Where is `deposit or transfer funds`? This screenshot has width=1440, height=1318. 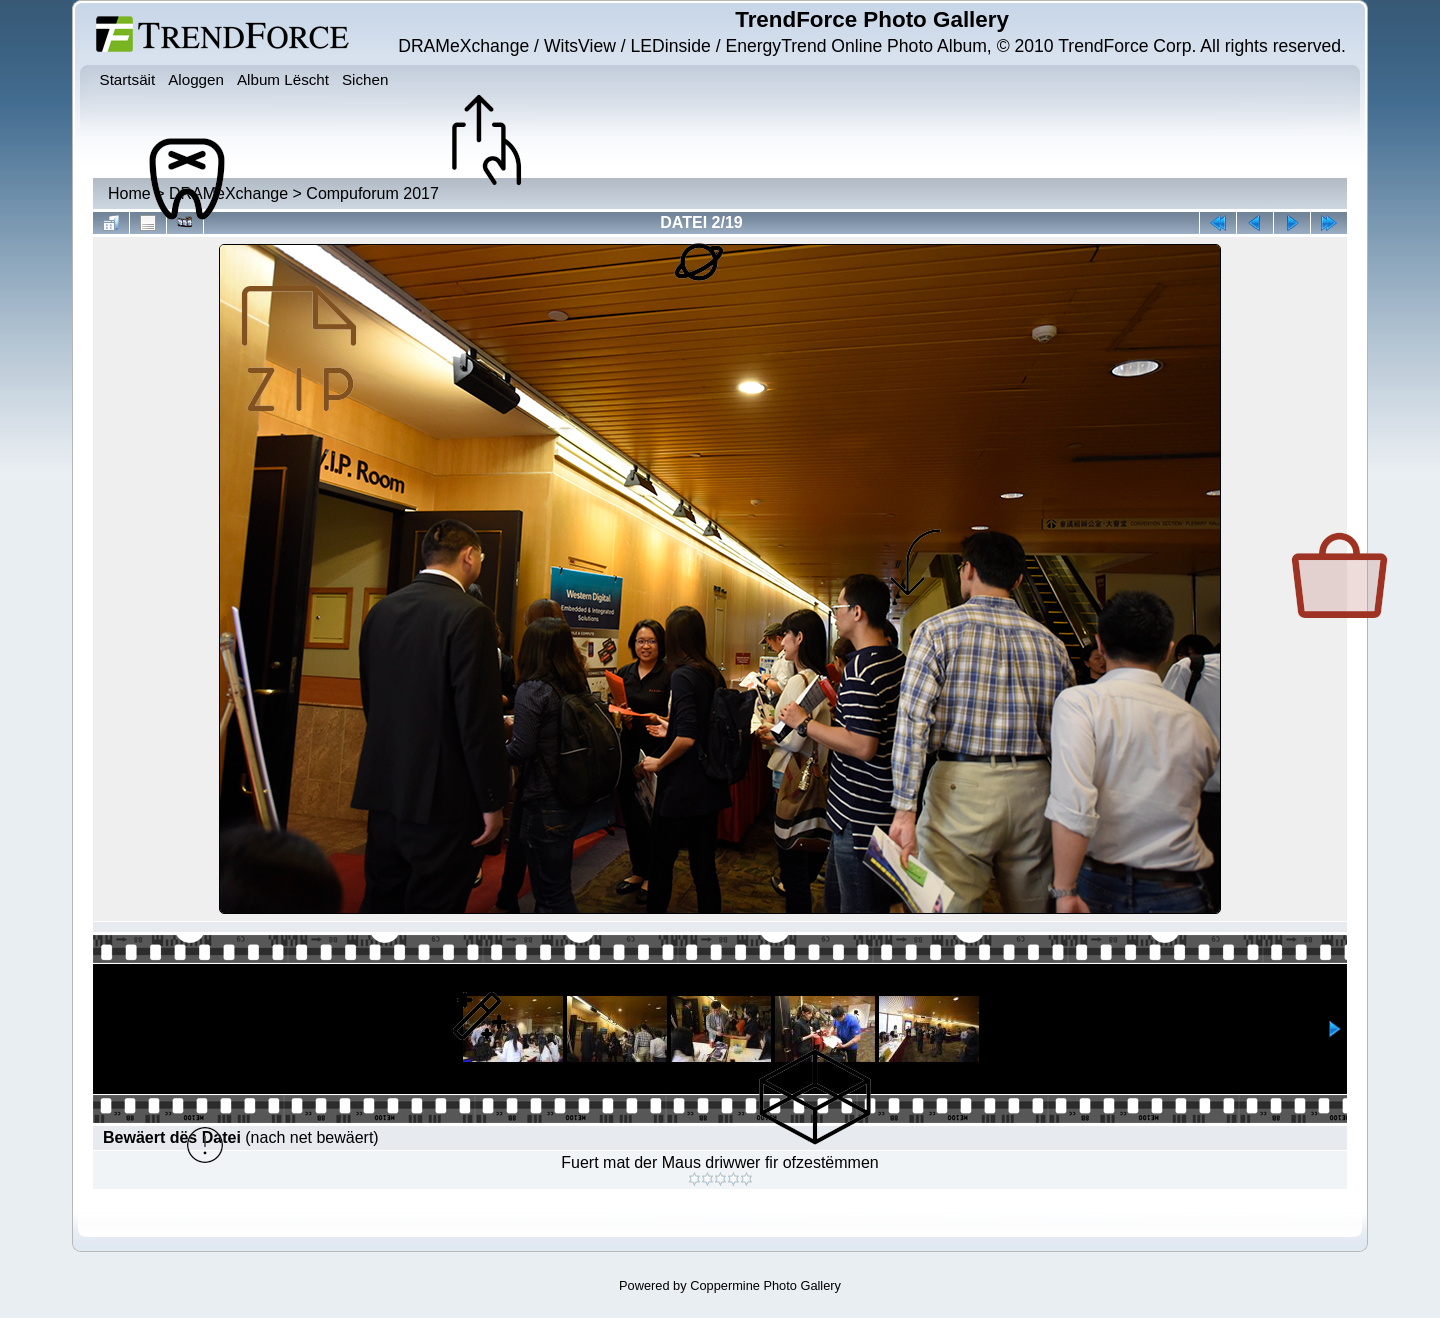 deposit or transfer funds is located at coordinates (482, 140).